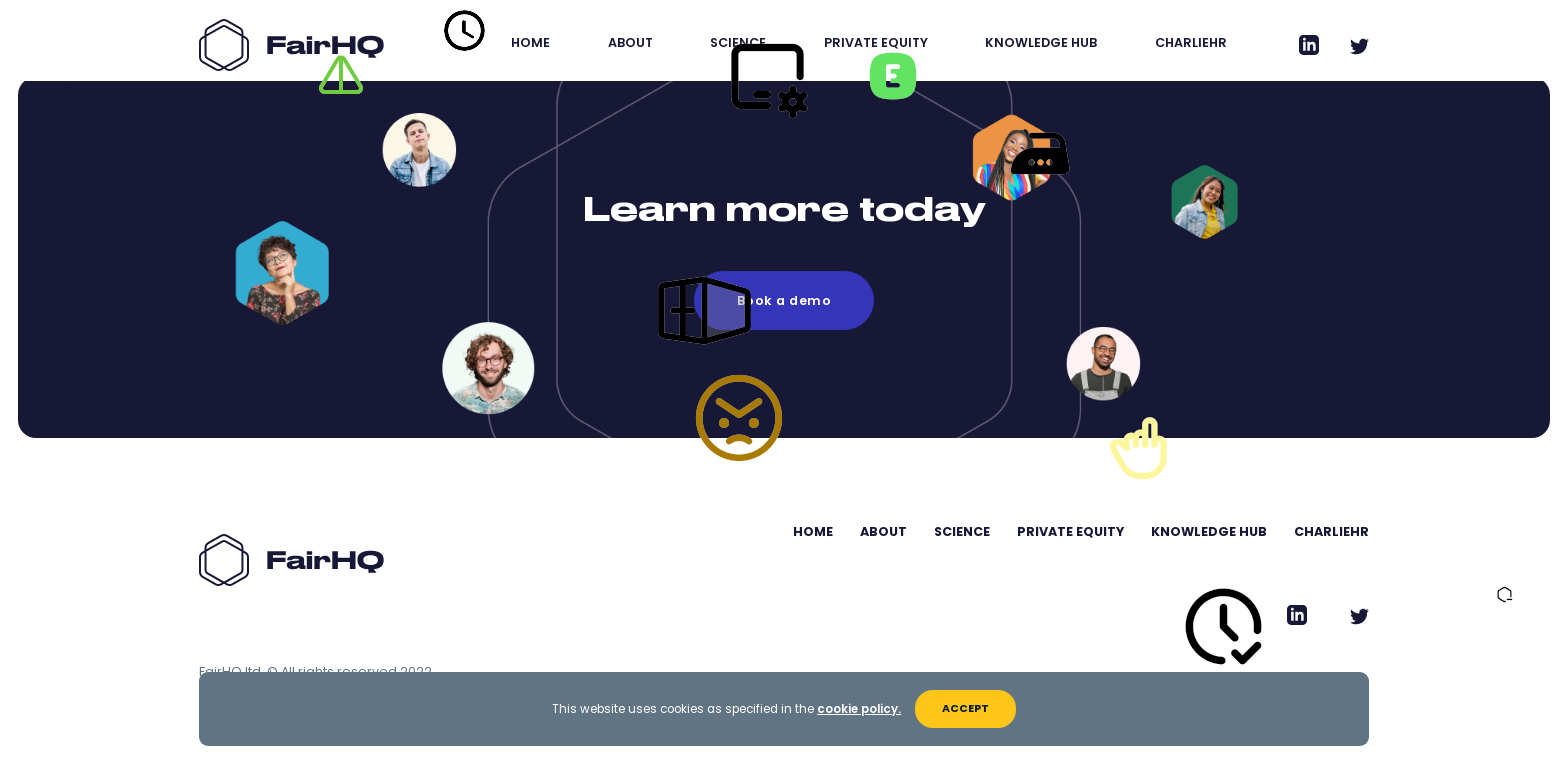 The height and width of the screenshot is (764, 1568). What do you see at coordinates (704, 310) in the screenshot?
I see `view shipping or freight details` at bounding box center [704, 310].